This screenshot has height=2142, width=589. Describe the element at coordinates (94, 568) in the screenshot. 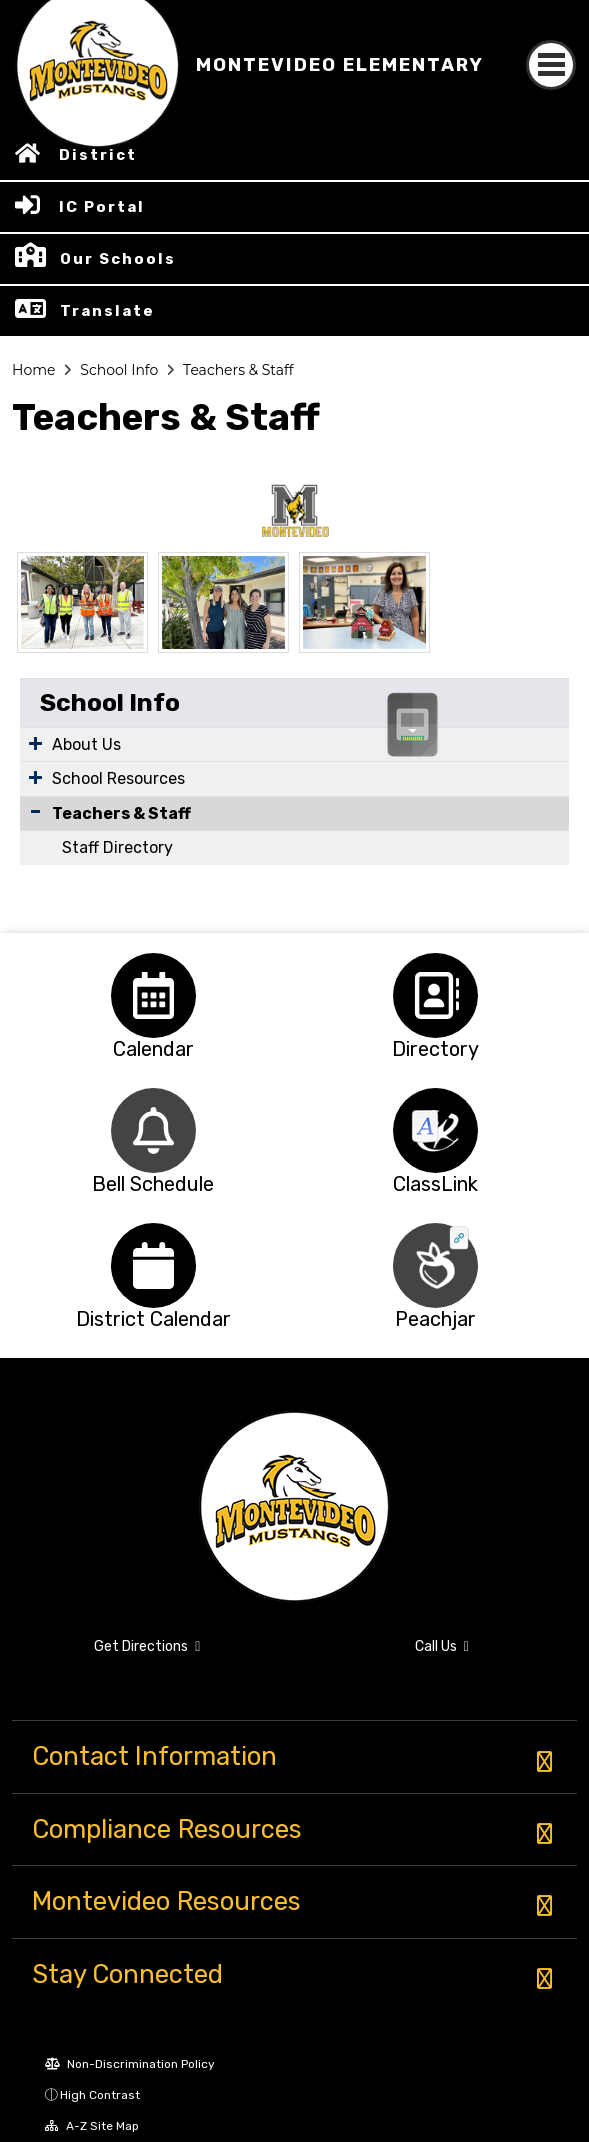

I see `view draft emails in mail sidebar` at that location.